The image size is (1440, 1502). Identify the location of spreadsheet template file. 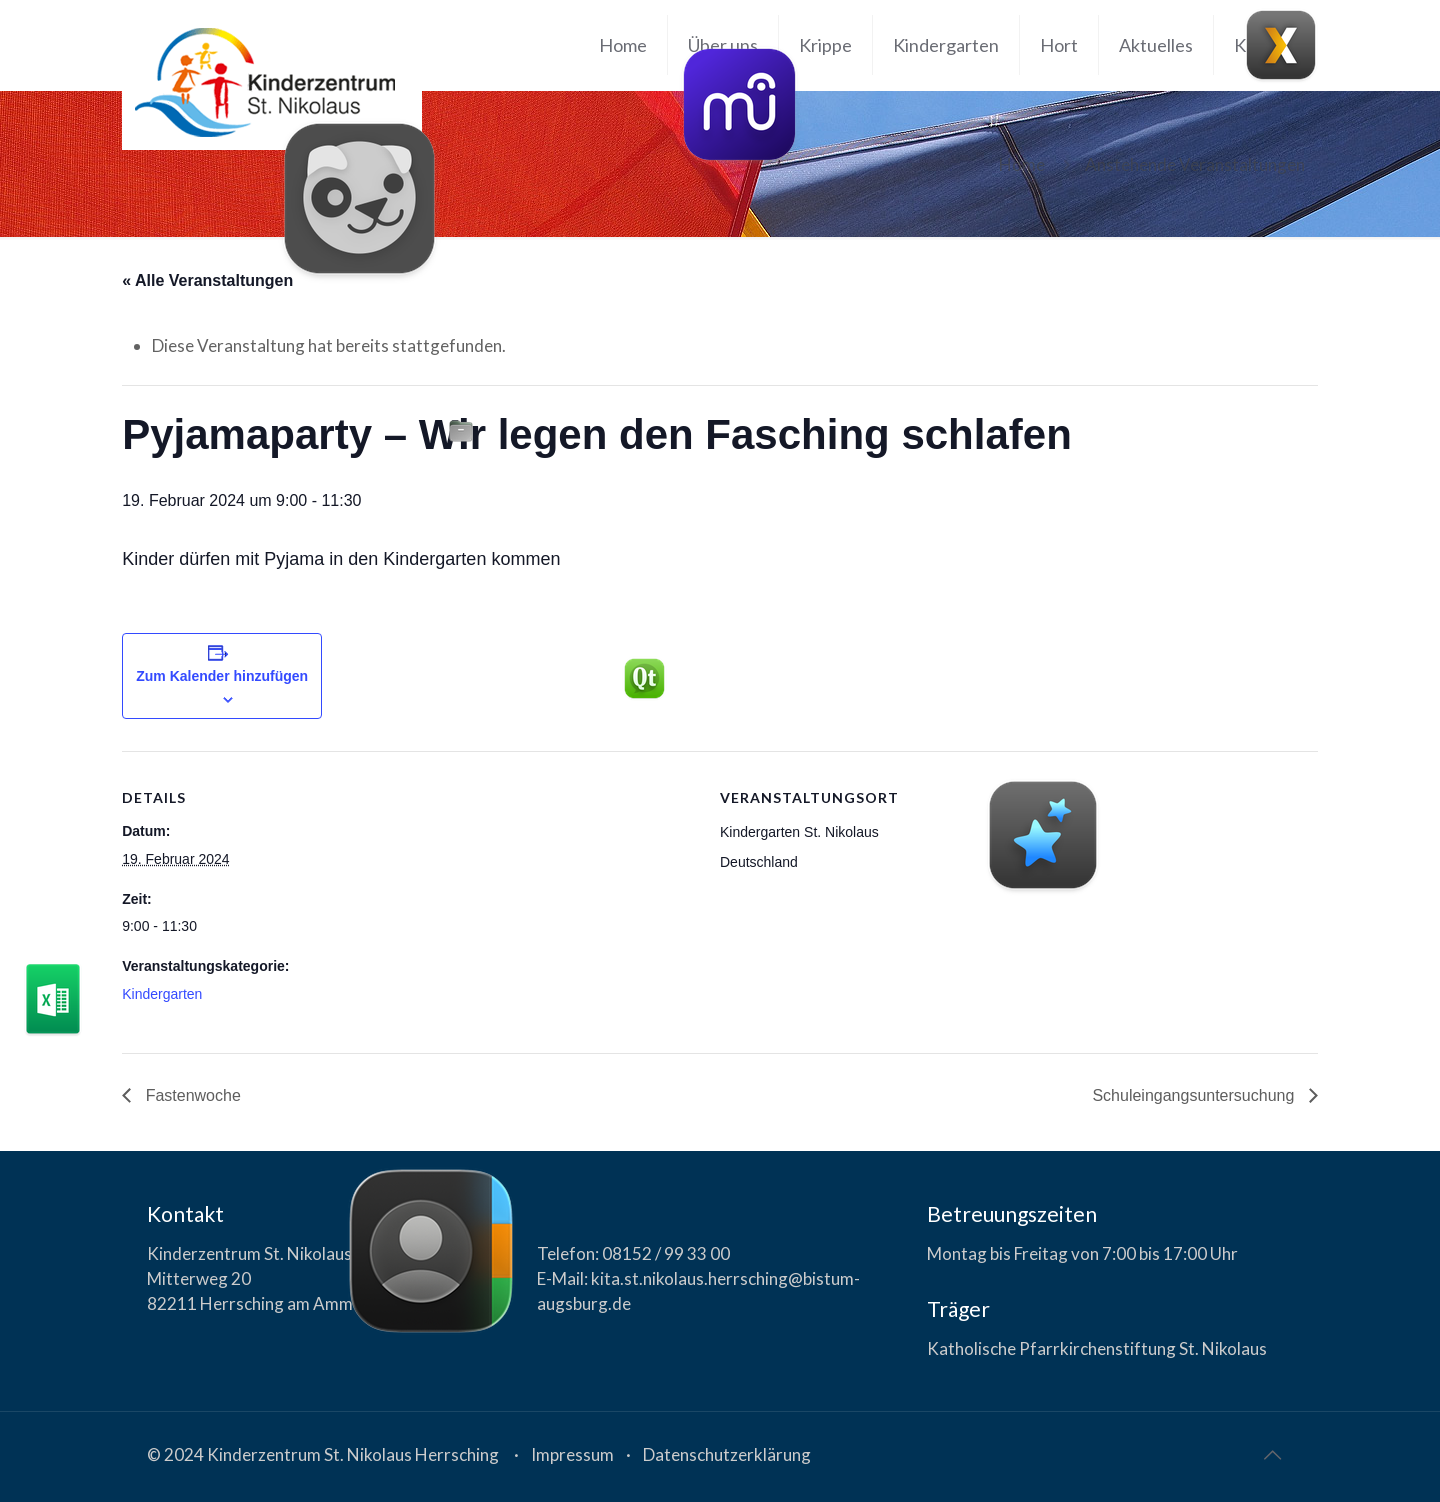
(53, 1000).